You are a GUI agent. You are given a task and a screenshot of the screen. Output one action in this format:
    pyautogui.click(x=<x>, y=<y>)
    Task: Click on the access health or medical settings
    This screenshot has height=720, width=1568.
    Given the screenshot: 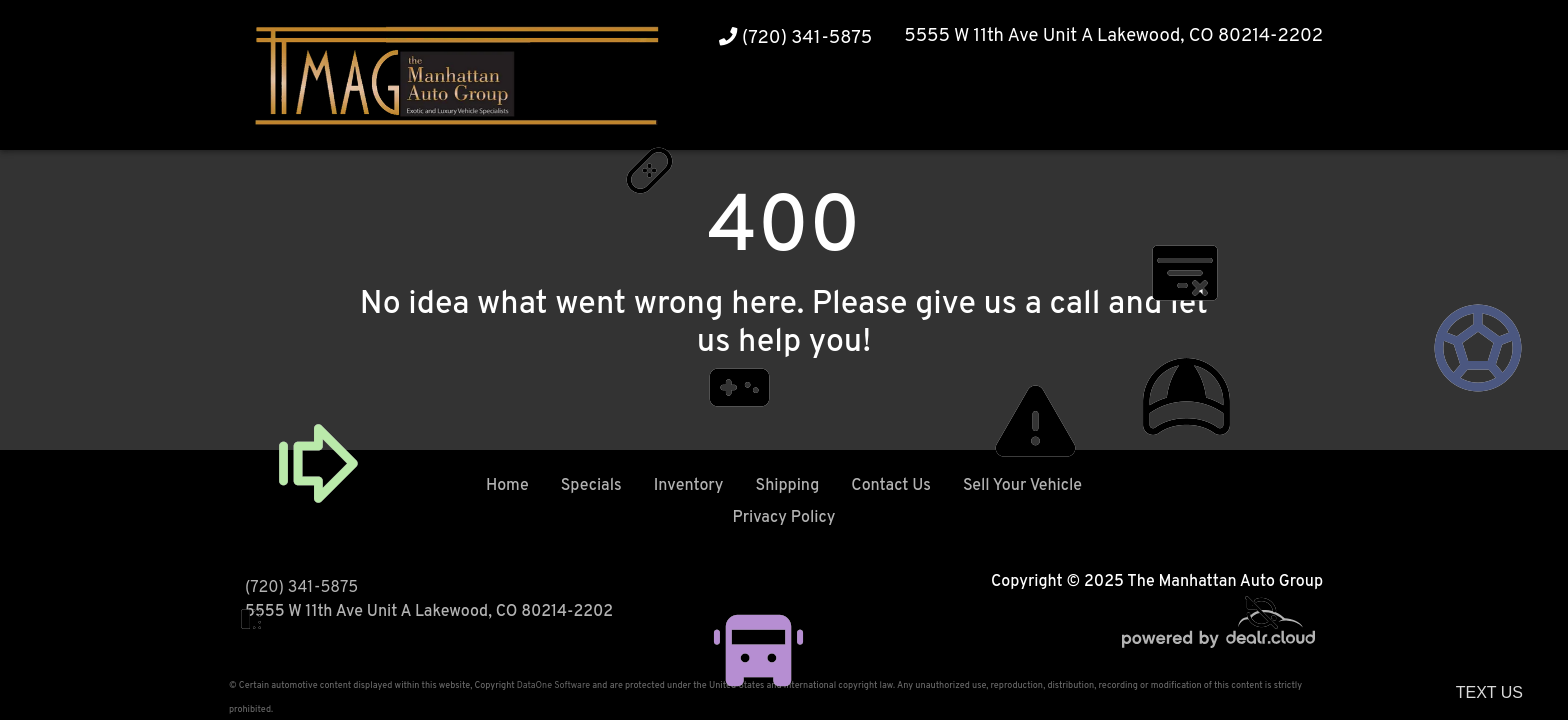 What is the action you would take?
    pyautogui.click(x=649, y=170)
    